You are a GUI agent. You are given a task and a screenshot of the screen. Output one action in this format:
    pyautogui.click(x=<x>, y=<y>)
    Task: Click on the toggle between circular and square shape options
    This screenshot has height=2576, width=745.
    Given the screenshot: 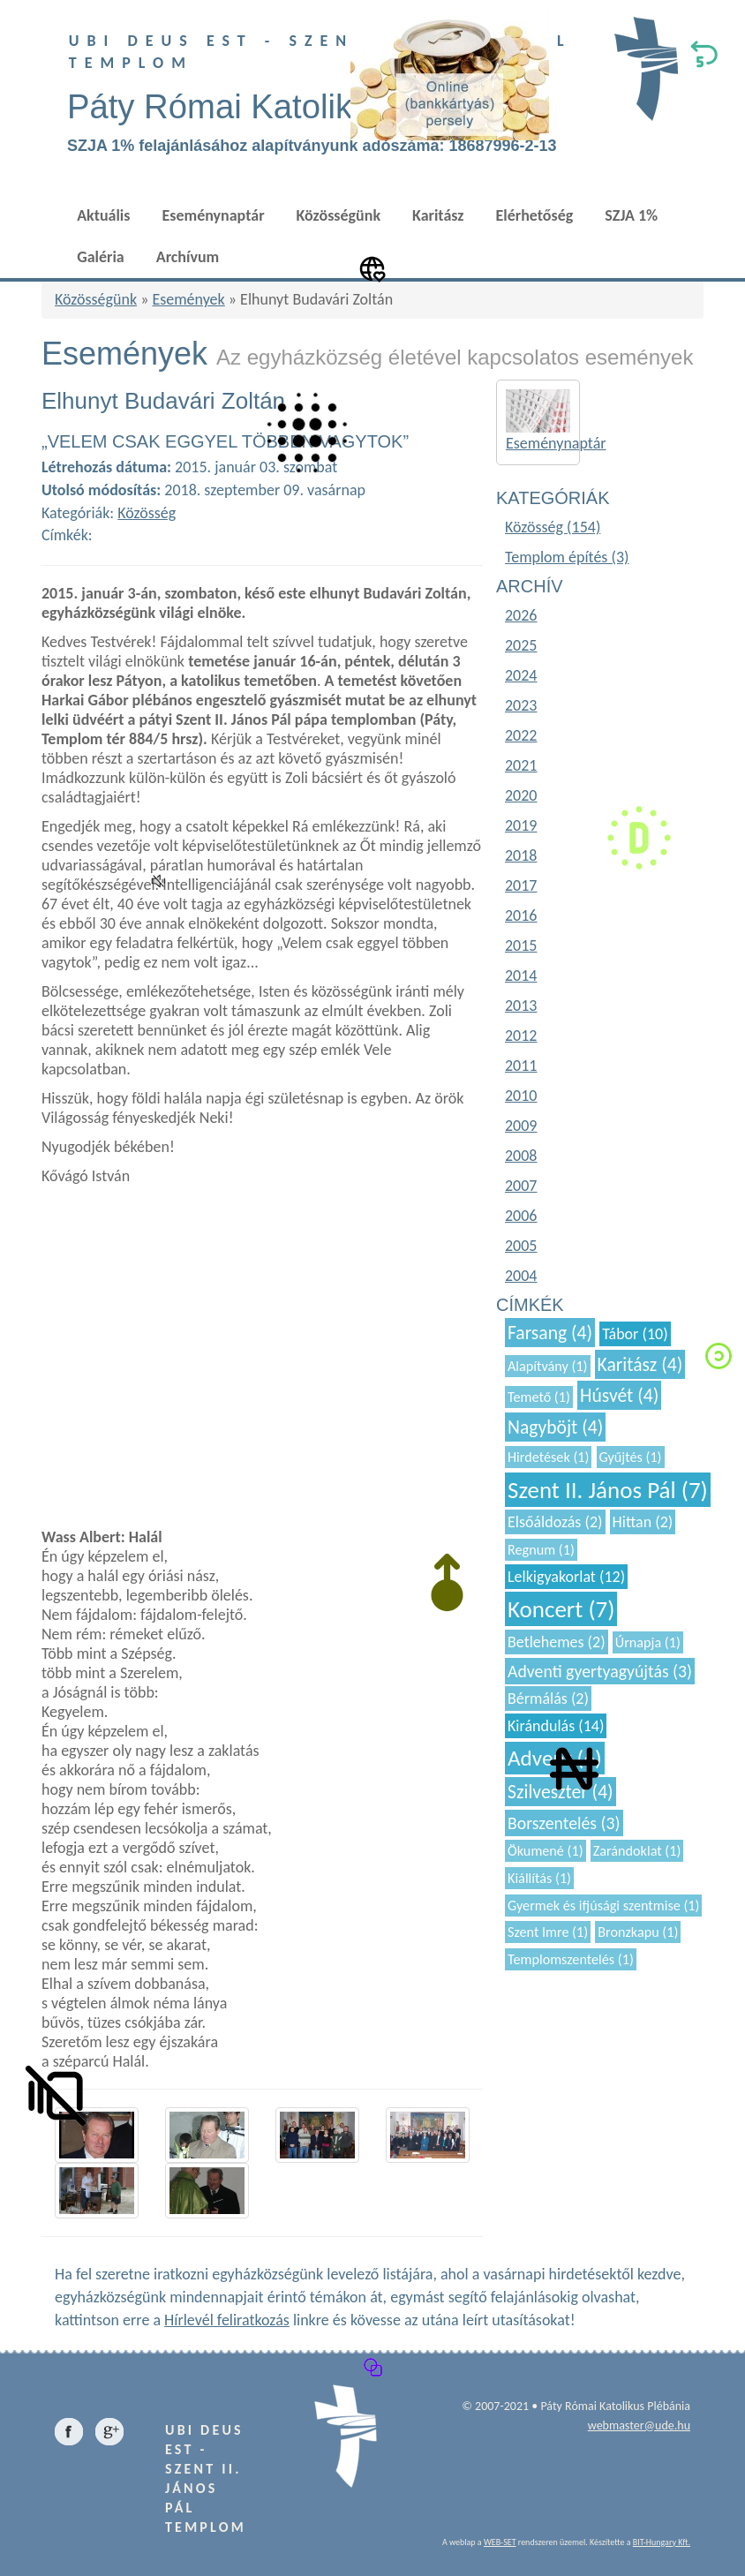 What is the action you would take?
    pyautogui.click(x=372, y=2367)
    